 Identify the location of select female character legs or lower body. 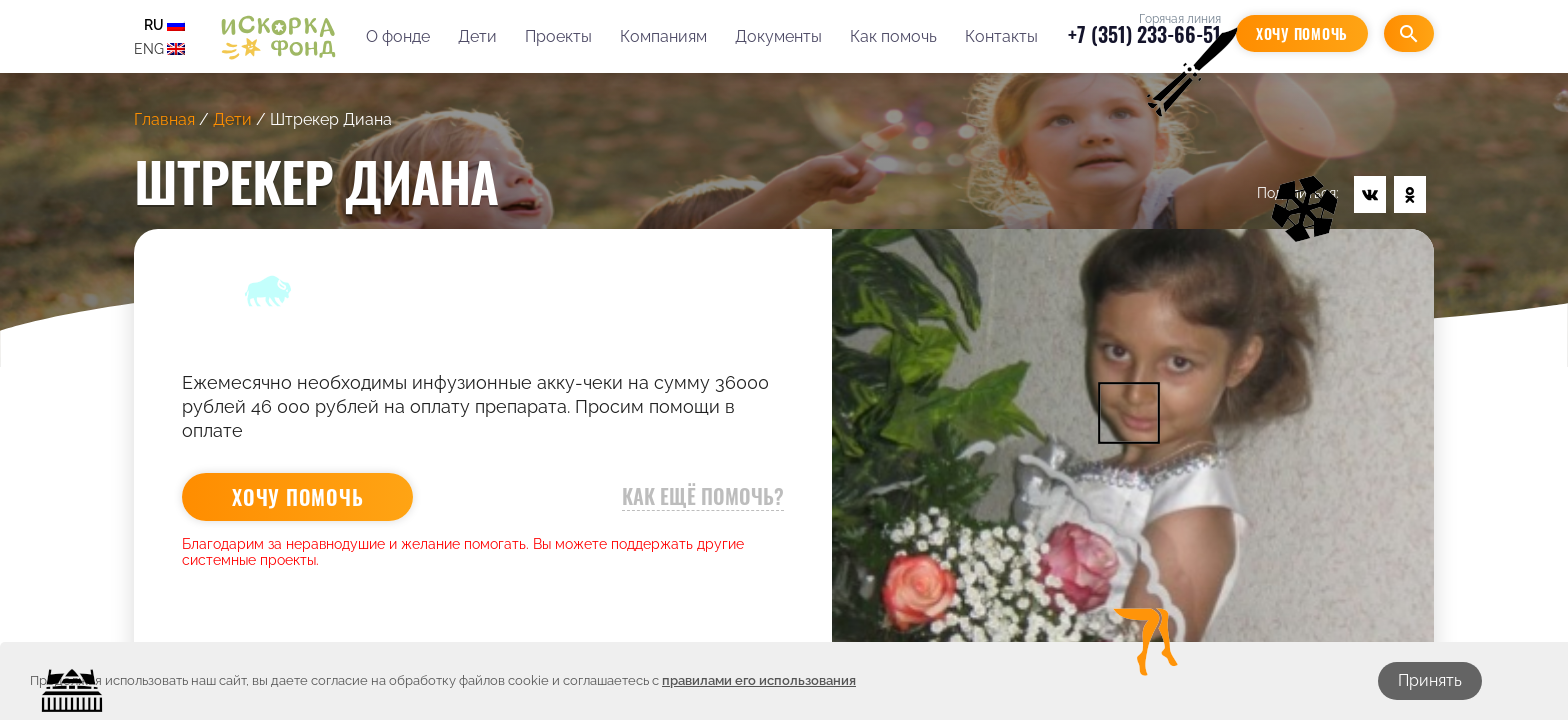
(1145, 642).